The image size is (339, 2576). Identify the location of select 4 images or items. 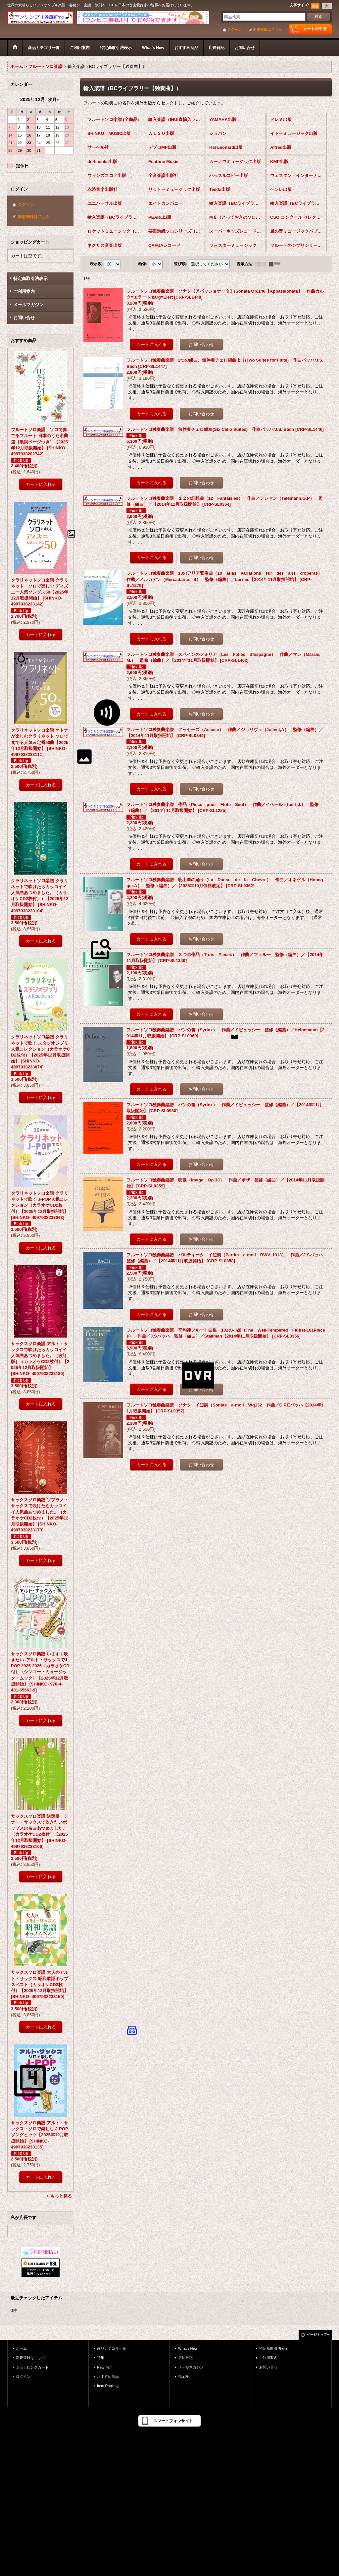
(30, 2081).